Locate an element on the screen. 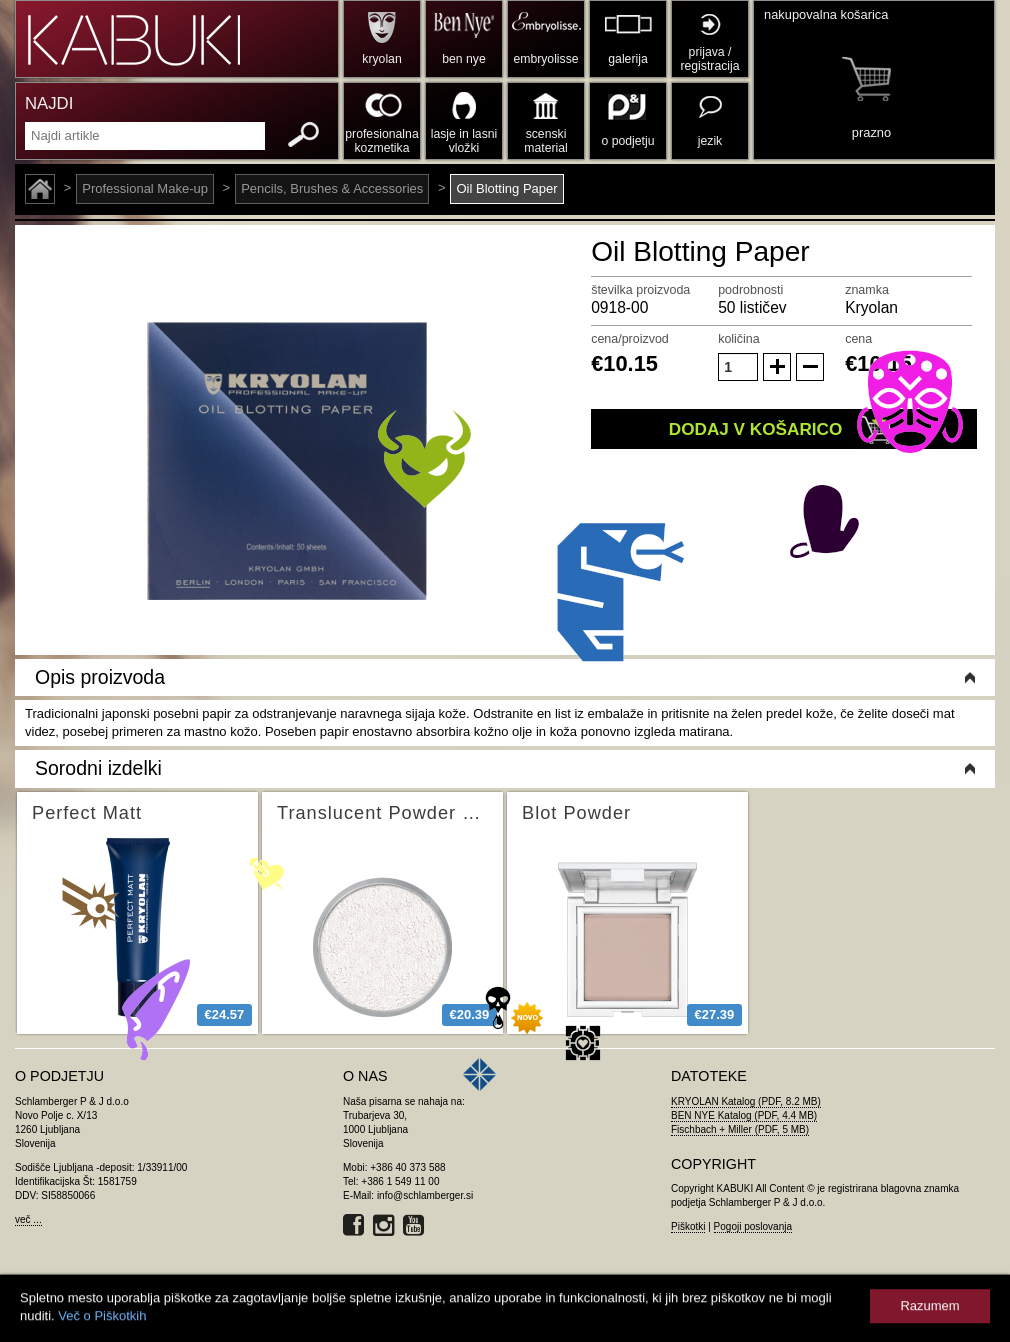 The image size is (1010, 1342). access cooking or recipe features is located at coordinates (826, 521).